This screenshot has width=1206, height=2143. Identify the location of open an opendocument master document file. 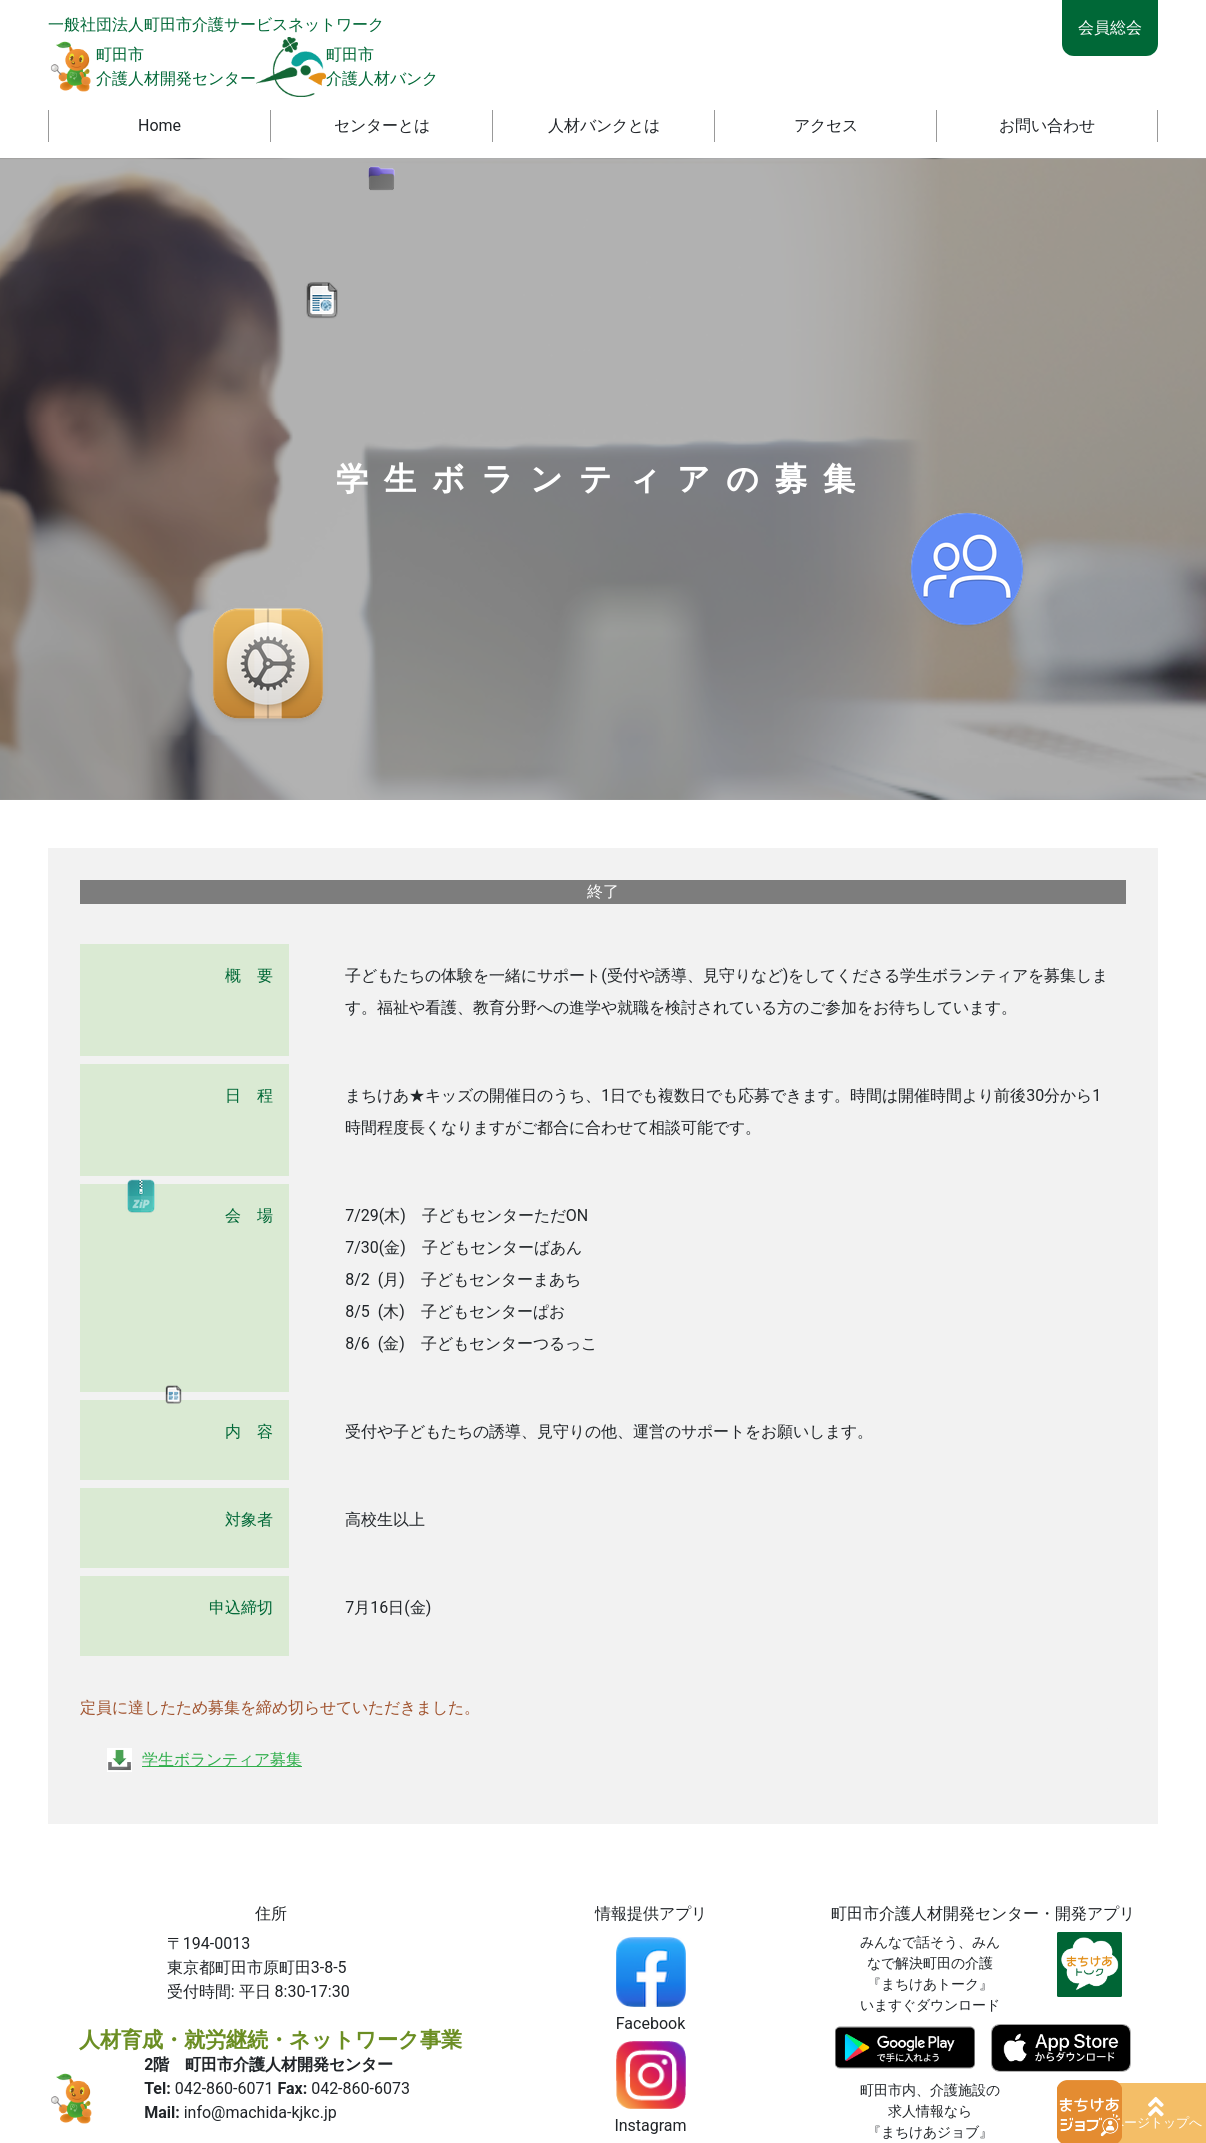
(173, 1394).